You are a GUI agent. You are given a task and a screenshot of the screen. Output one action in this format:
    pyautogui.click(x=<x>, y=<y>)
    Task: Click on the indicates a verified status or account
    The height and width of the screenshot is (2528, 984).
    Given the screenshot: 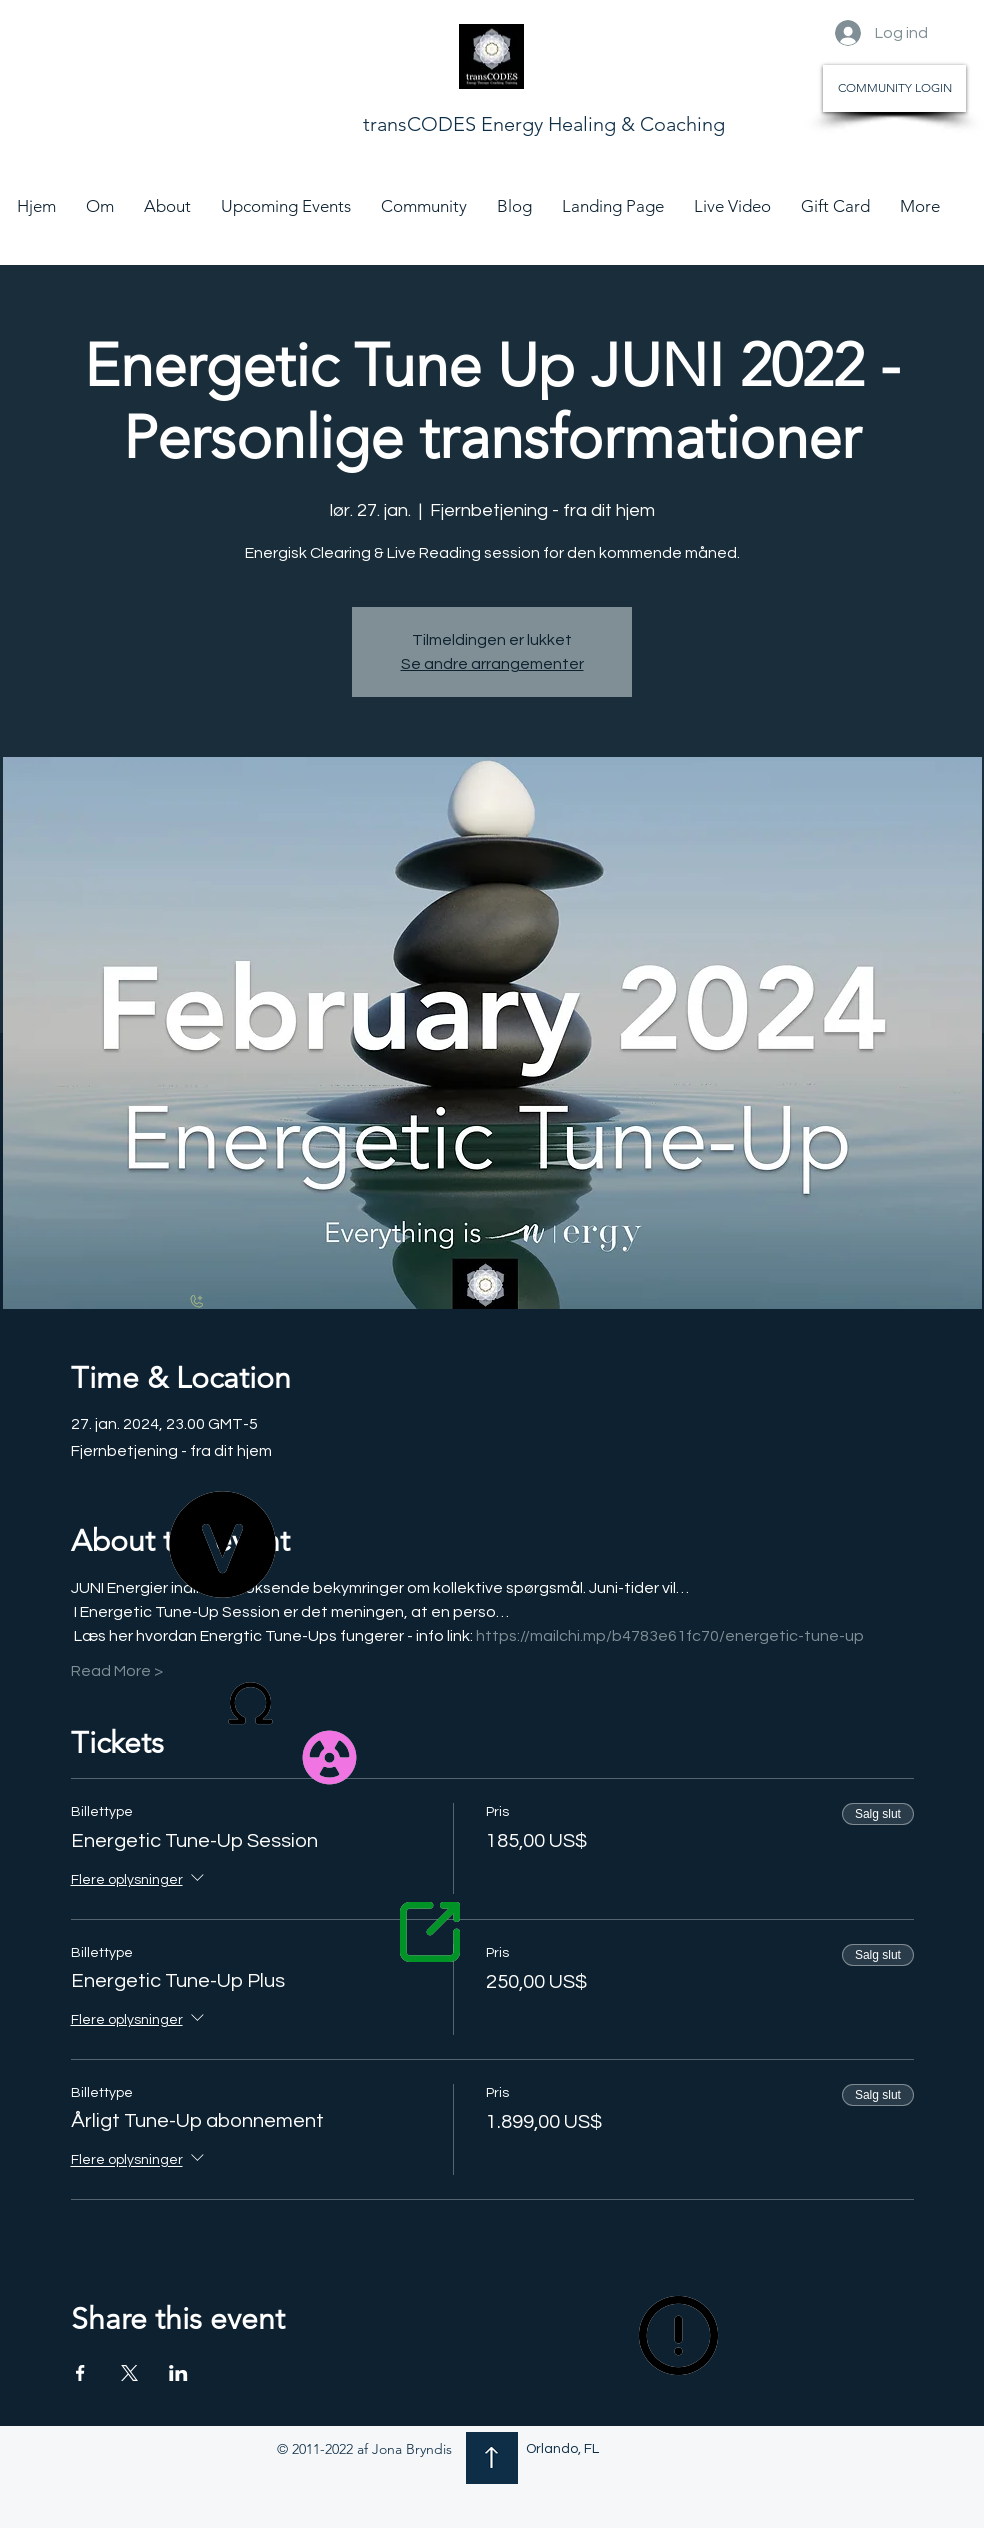 What is the action you would take?
    pyautogui.click(x=222, y=1544)
    